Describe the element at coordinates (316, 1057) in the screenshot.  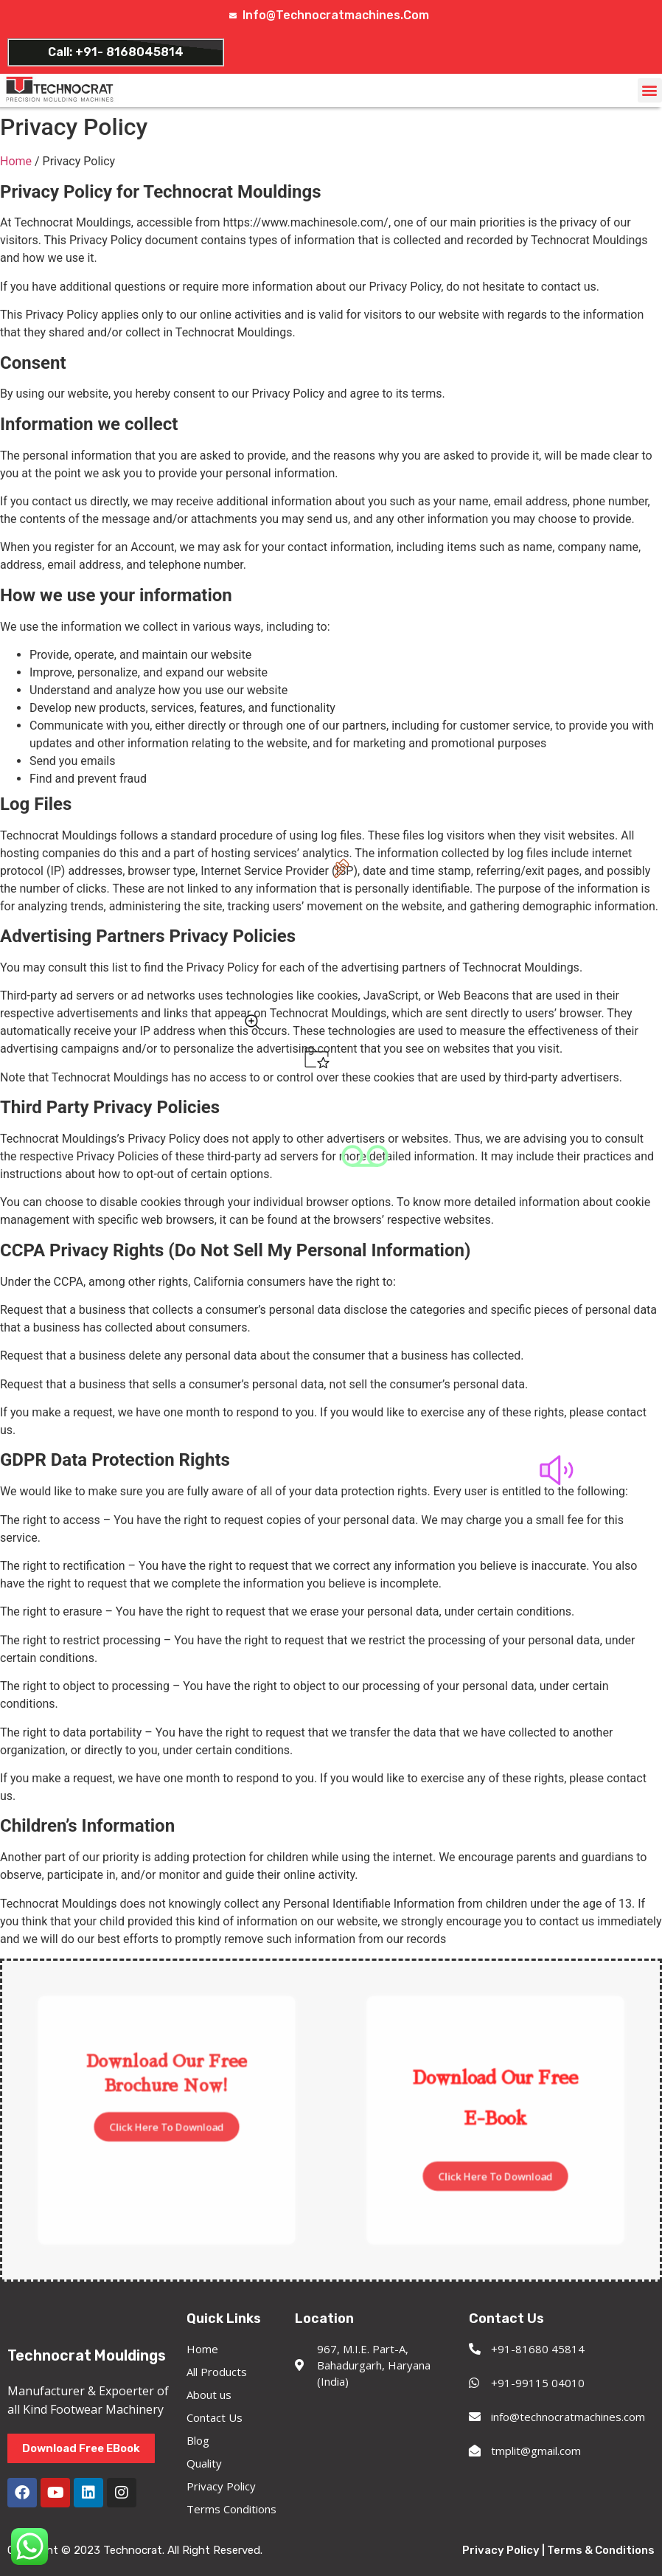
I see `access your starred or favorite folders` at that location.